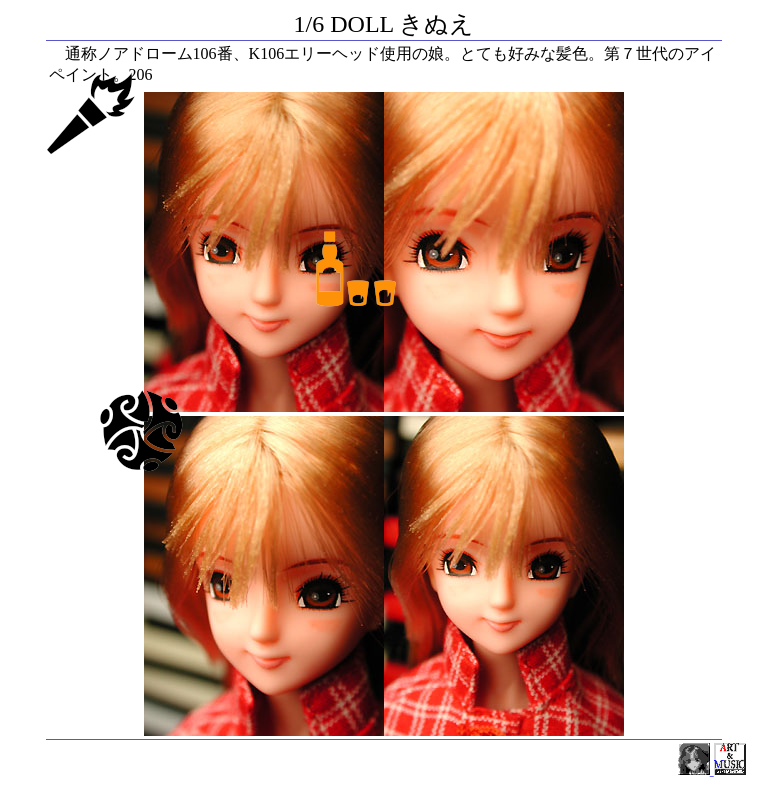 Image resolution: width=768 pixels, height=790 pixels. What do you see at coordinates (356, 269) in the screenshot?
I see `browse alcoholic beverages or bar menu` at bounding box center [356, 269].